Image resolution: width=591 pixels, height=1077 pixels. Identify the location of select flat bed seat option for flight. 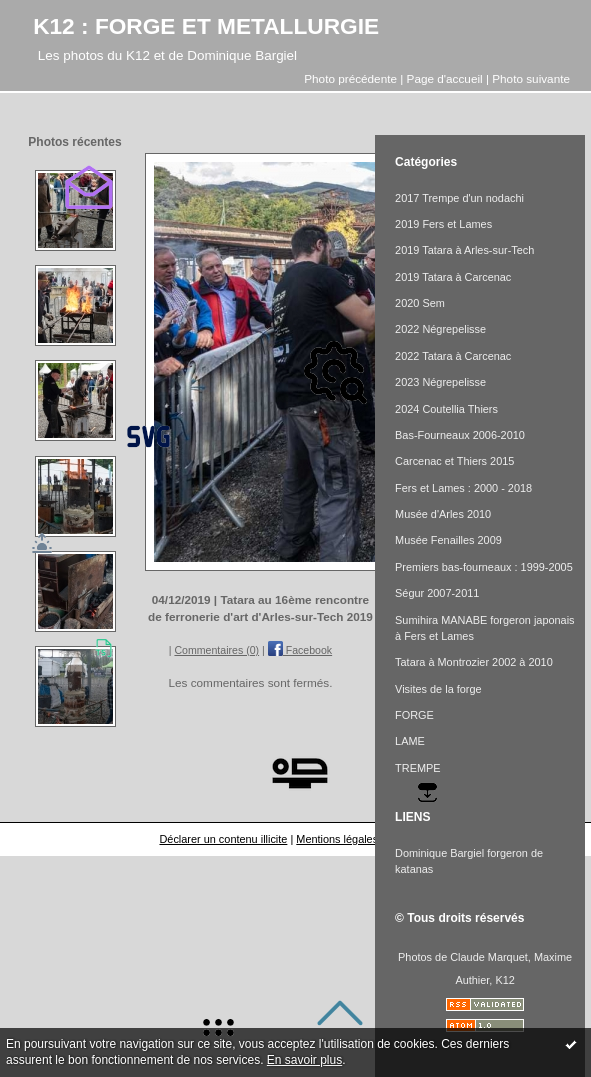
(300, 772).